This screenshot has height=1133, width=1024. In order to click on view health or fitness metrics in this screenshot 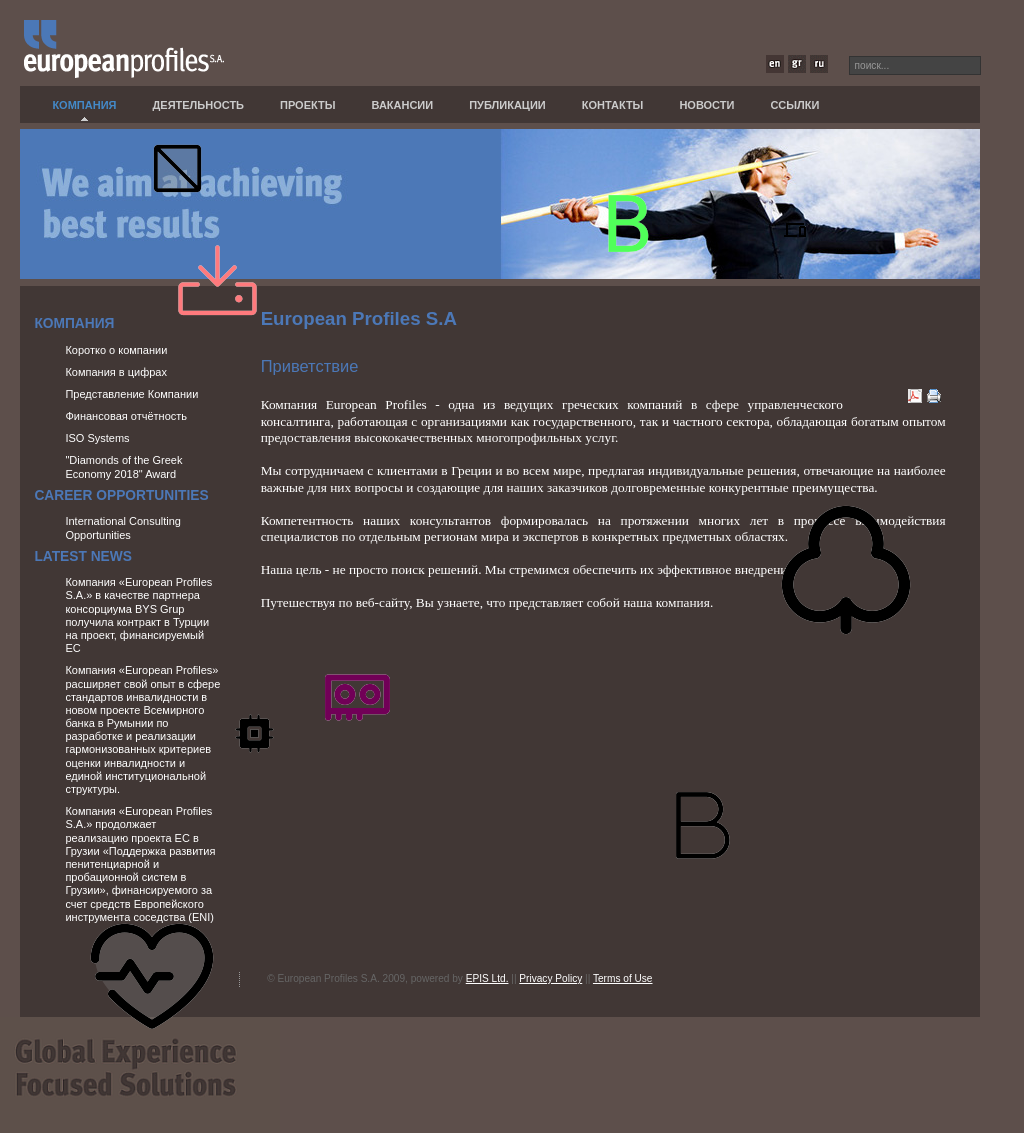, I will do `click(152, 972)`.